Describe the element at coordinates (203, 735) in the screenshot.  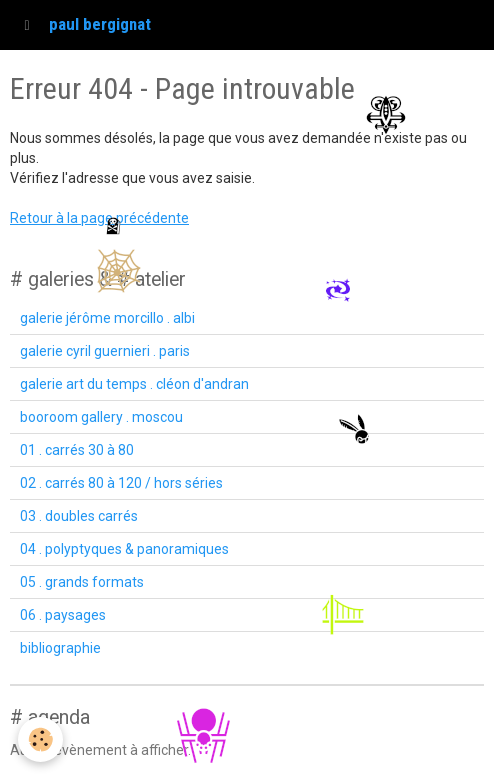
I see `spider enemy or creature in a game interface` at that location.